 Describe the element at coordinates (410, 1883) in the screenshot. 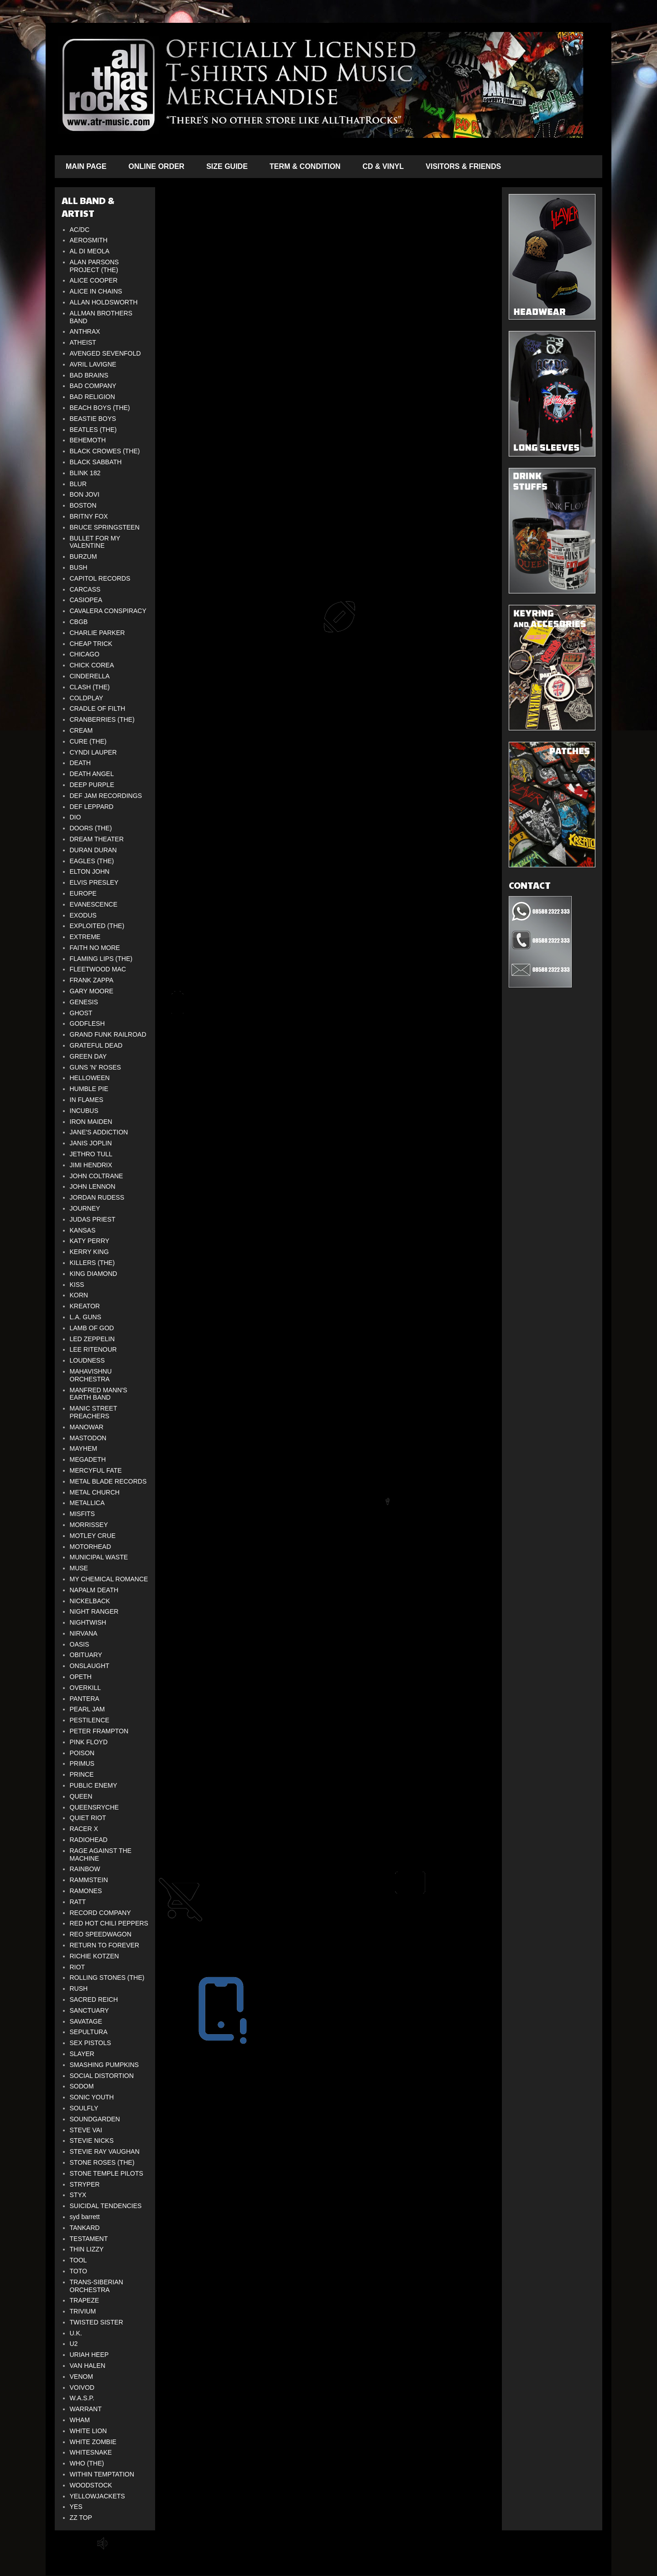

I see `switch to tablet view or layout` at that location.